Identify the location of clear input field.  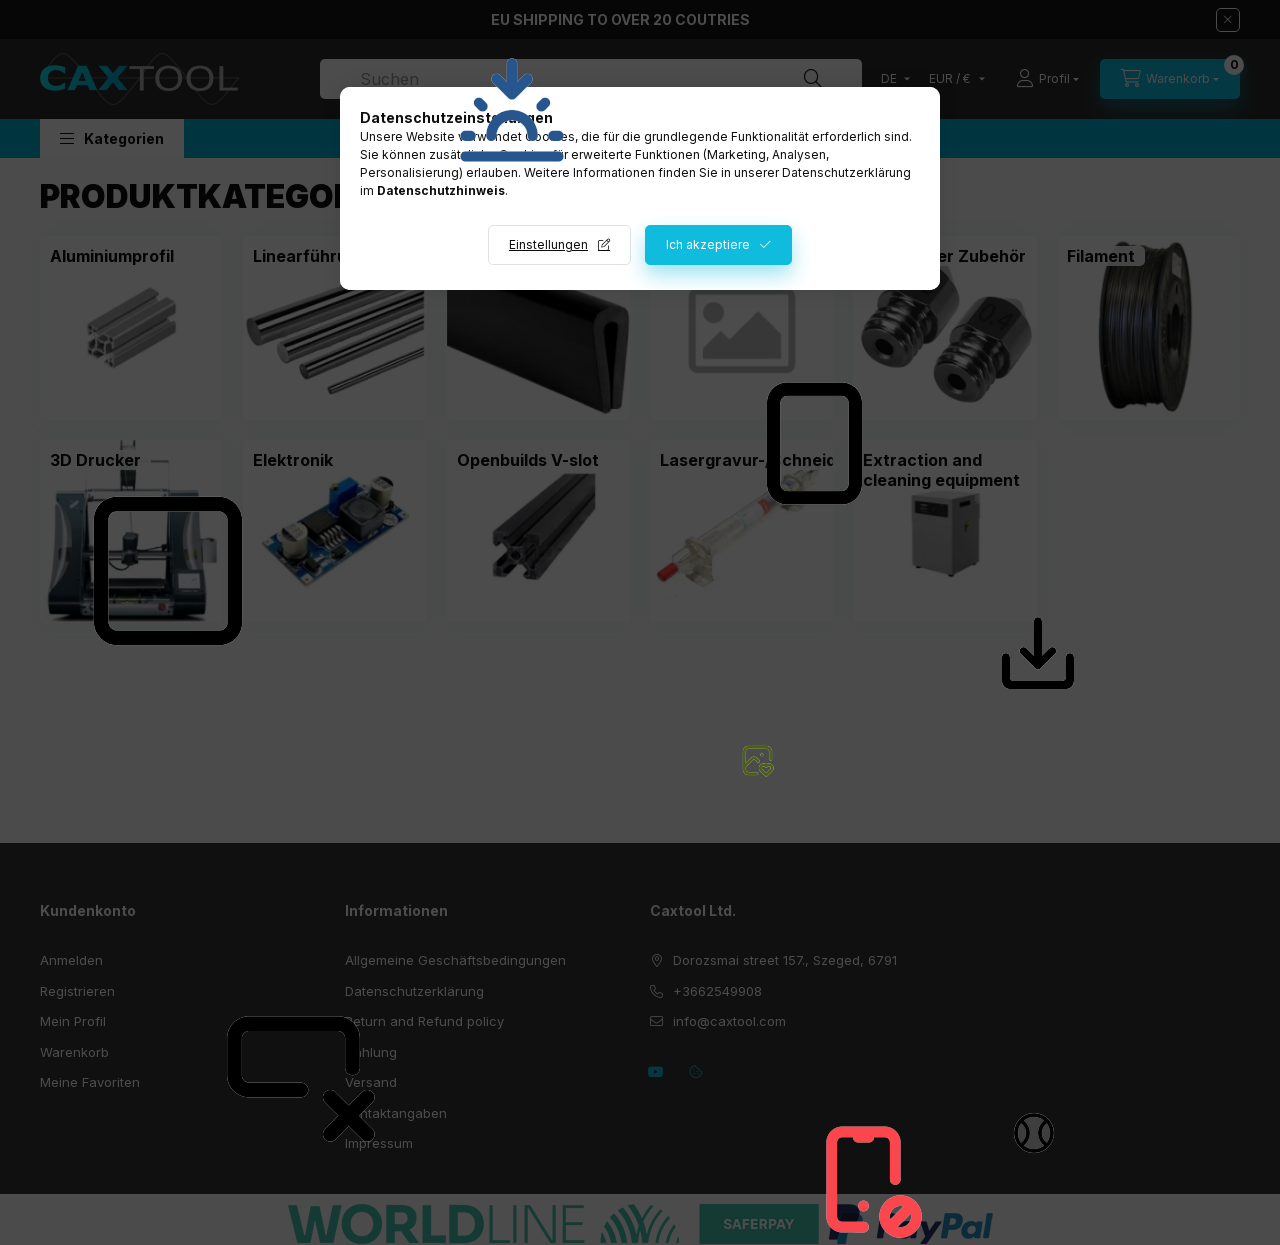
(293, 1060).